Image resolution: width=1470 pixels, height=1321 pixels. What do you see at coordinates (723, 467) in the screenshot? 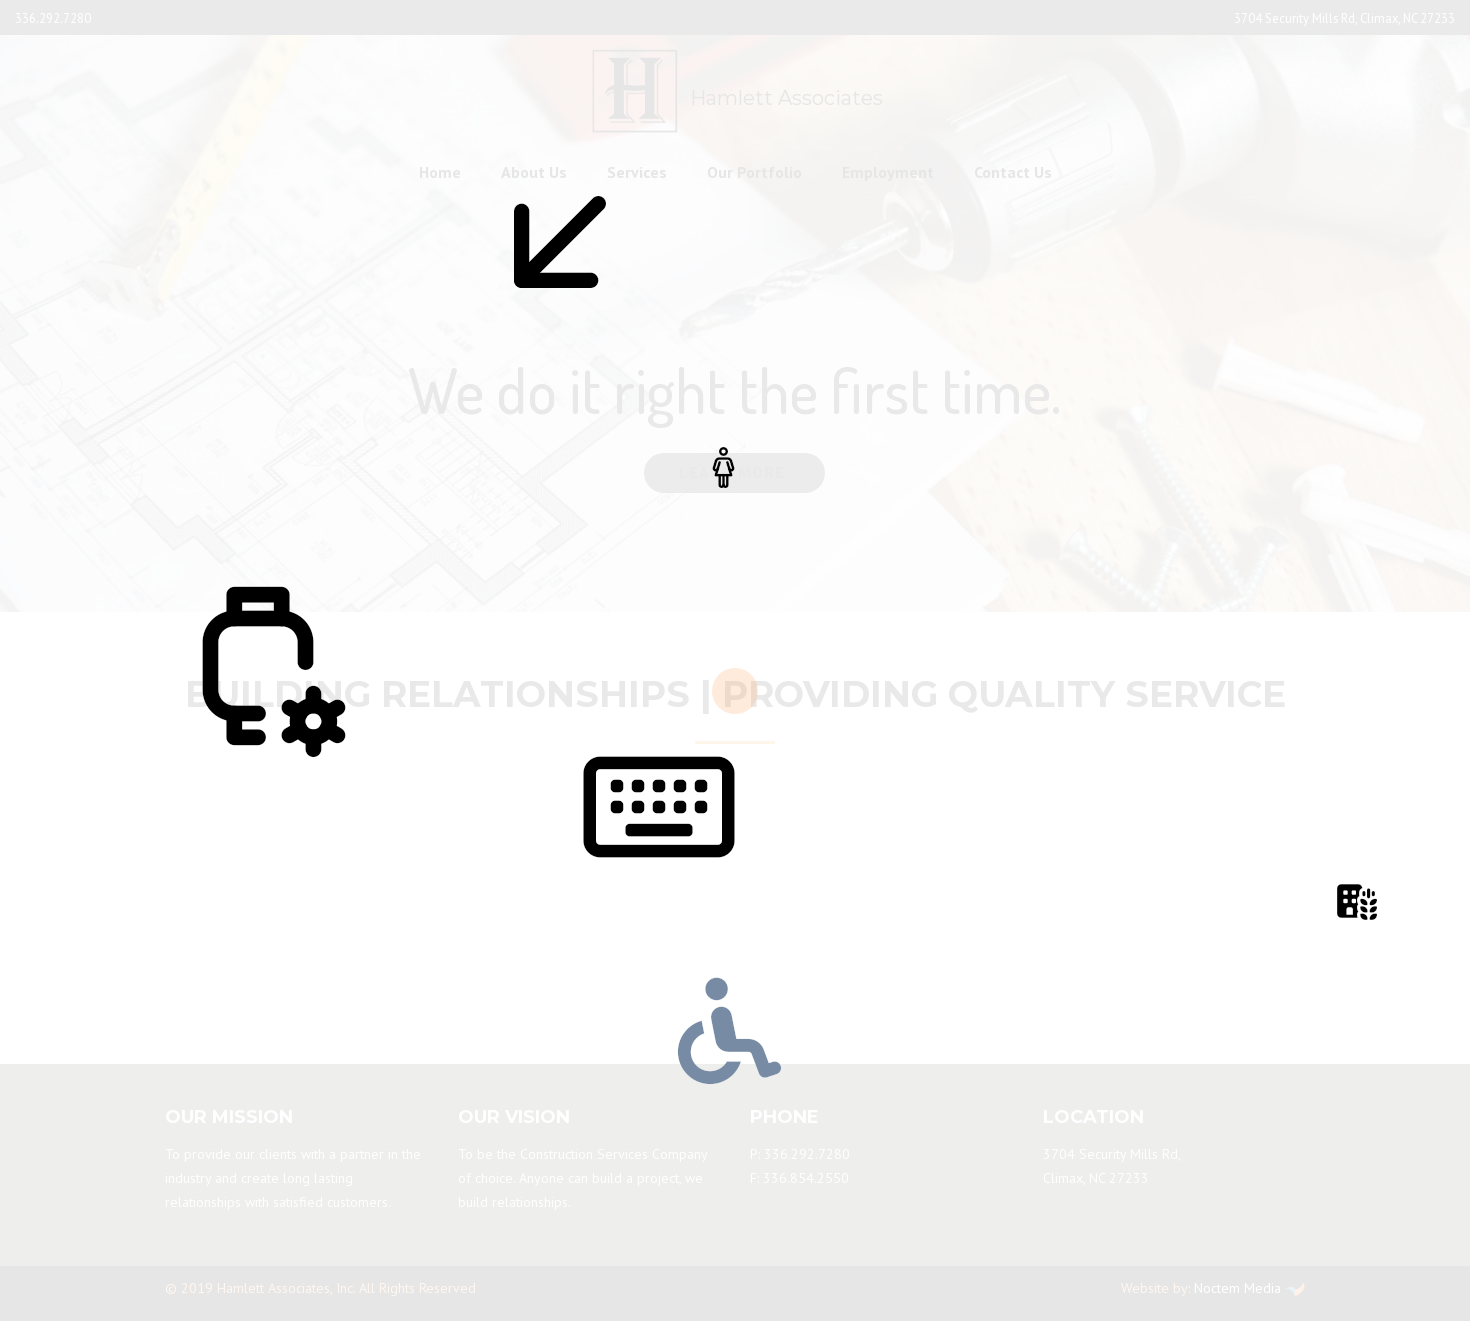
I see `indicates women's restroom or facilities` at bounding box center [723, 467].